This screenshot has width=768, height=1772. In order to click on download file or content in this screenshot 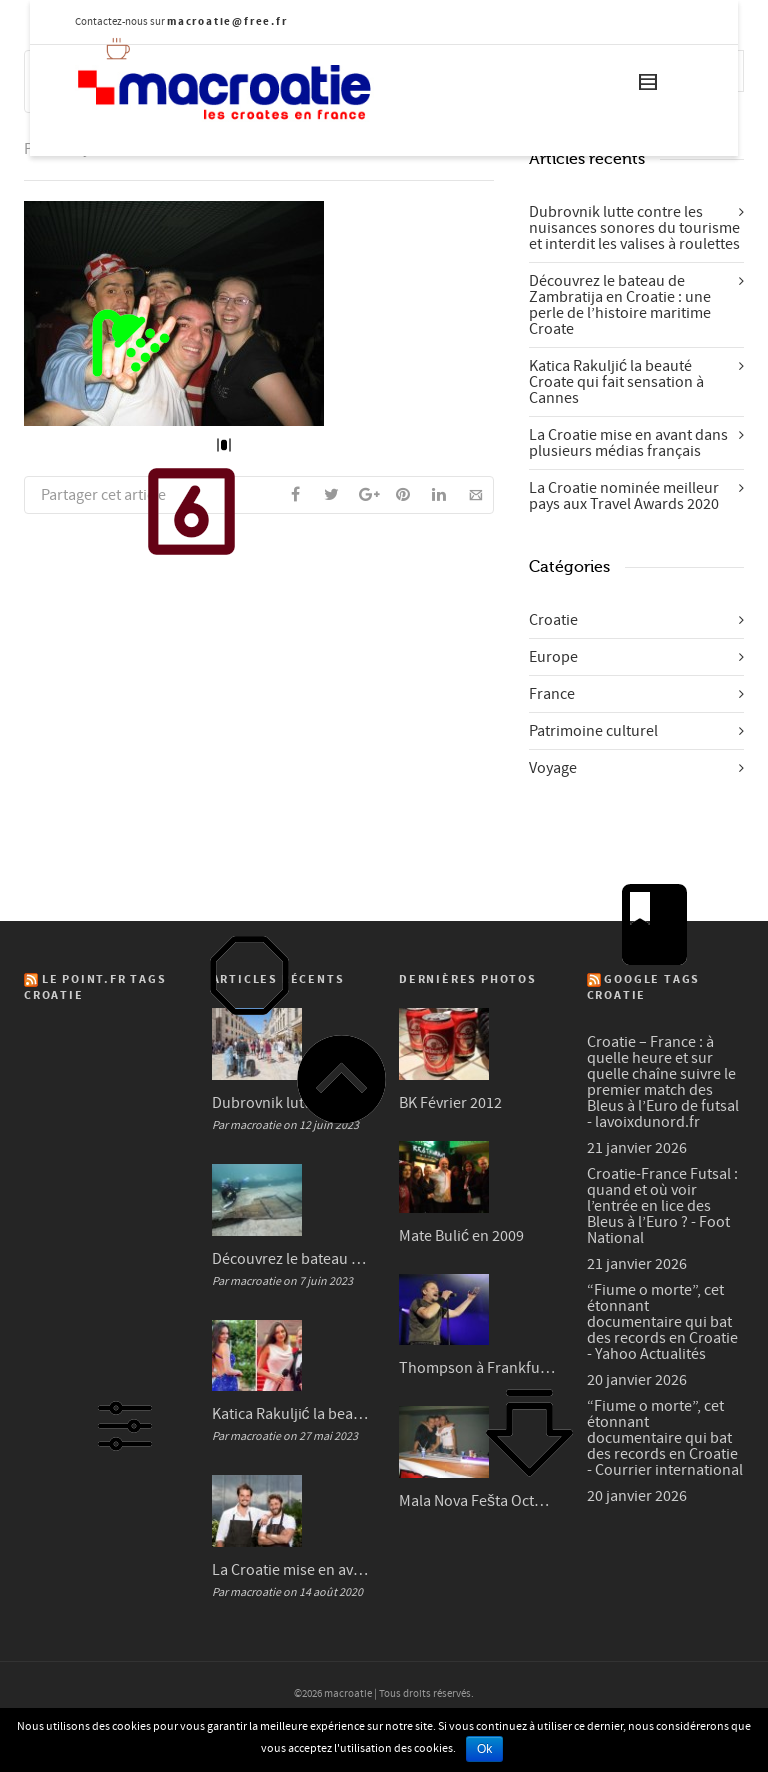, I will do `click(529, 1429)`.